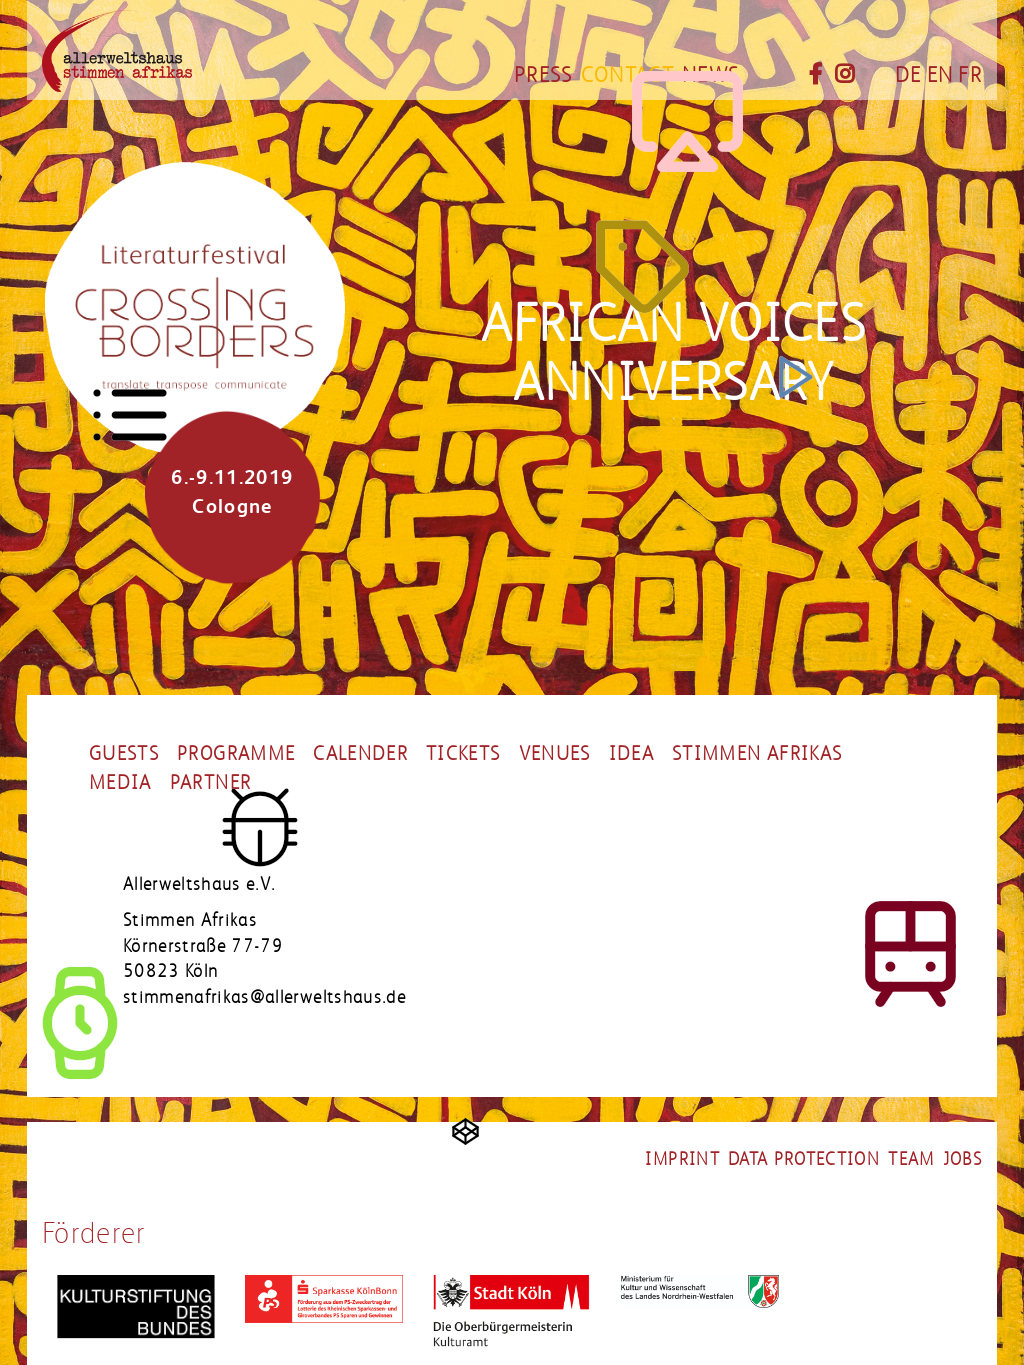 Image resolution: width=1024 pixels, height=1365 pixels. What do you see at coordinates (465, 1131) in the screenshot?
I see `open CodePen` at bounding box center [465, 1131].